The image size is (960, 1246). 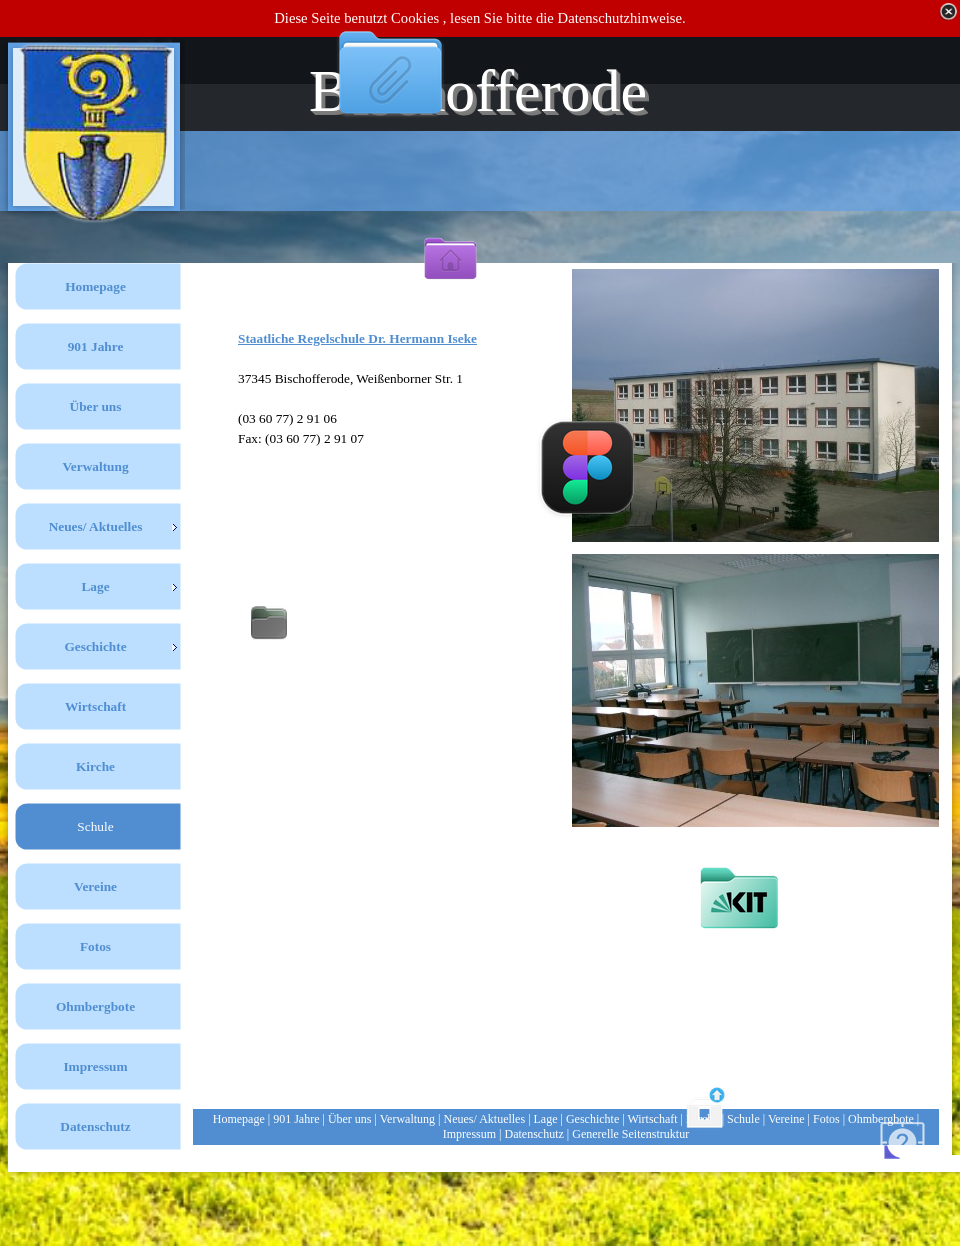 I want to click on access your home folder, so click(x=450, y=258).